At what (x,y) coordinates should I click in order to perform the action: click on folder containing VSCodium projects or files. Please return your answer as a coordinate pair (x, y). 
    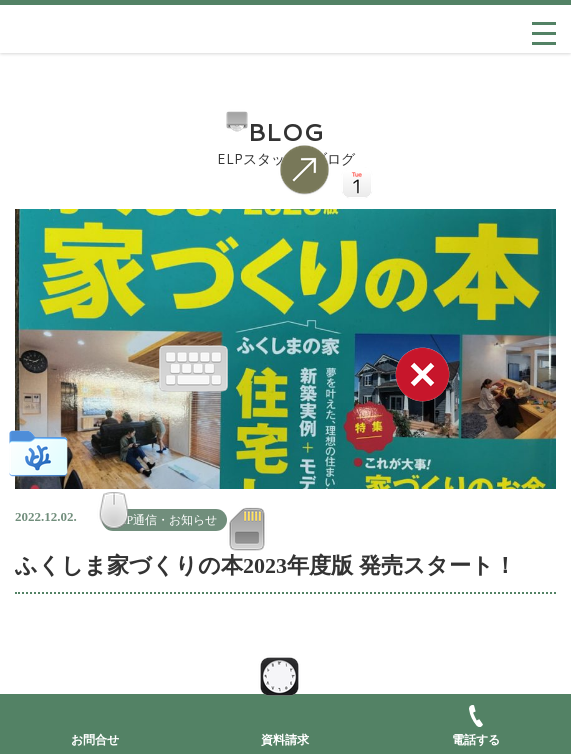
    Looking at the image, I should click on (38, 455).